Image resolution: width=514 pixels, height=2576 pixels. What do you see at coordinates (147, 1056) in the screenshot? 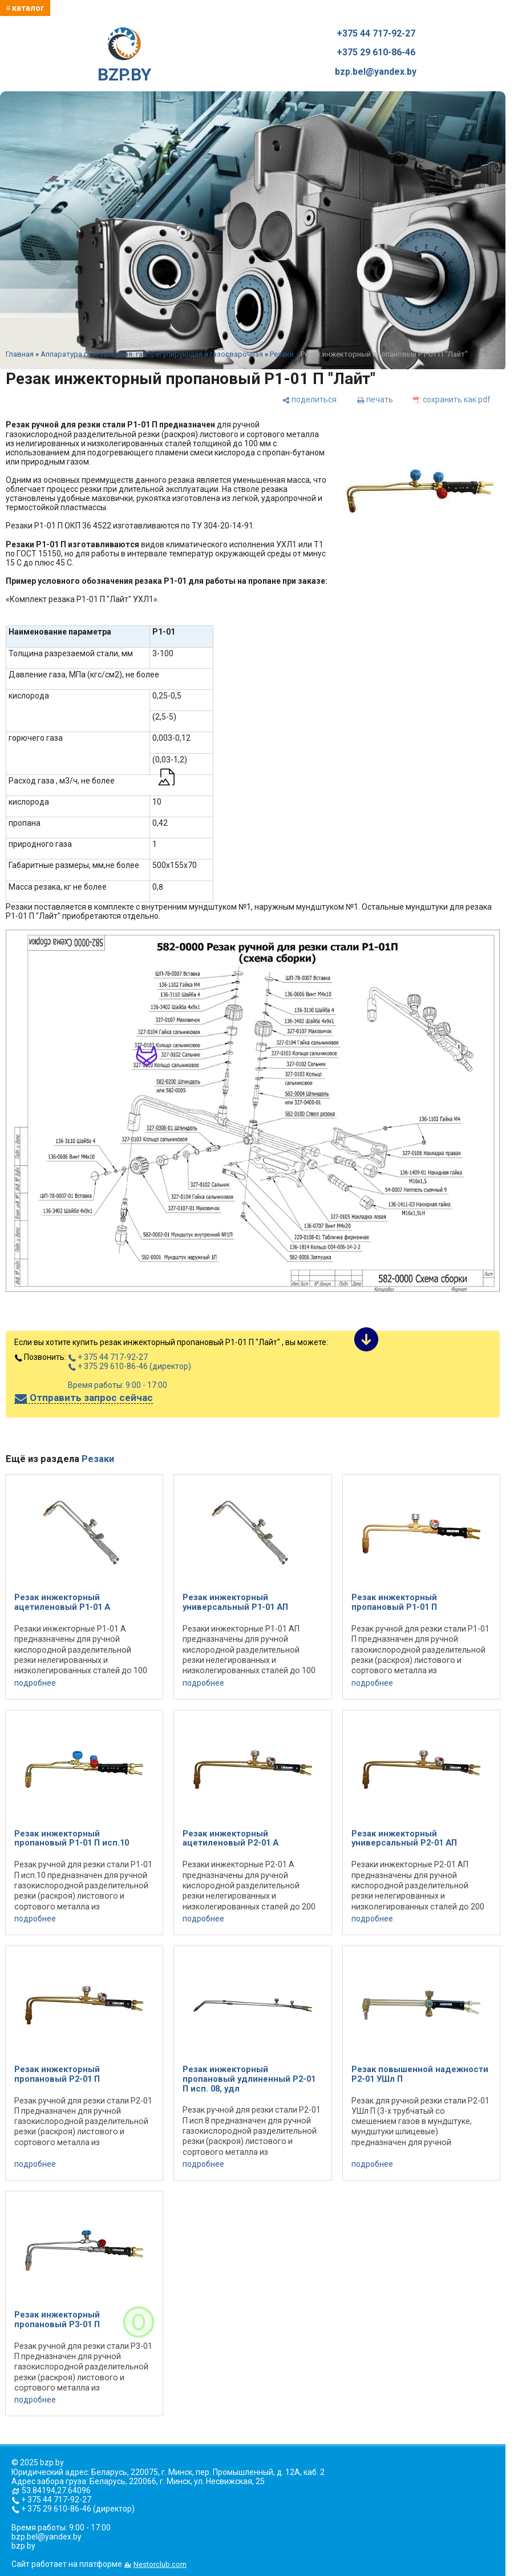
I see `open GitLab repository` at bounding box center [147, 1056].